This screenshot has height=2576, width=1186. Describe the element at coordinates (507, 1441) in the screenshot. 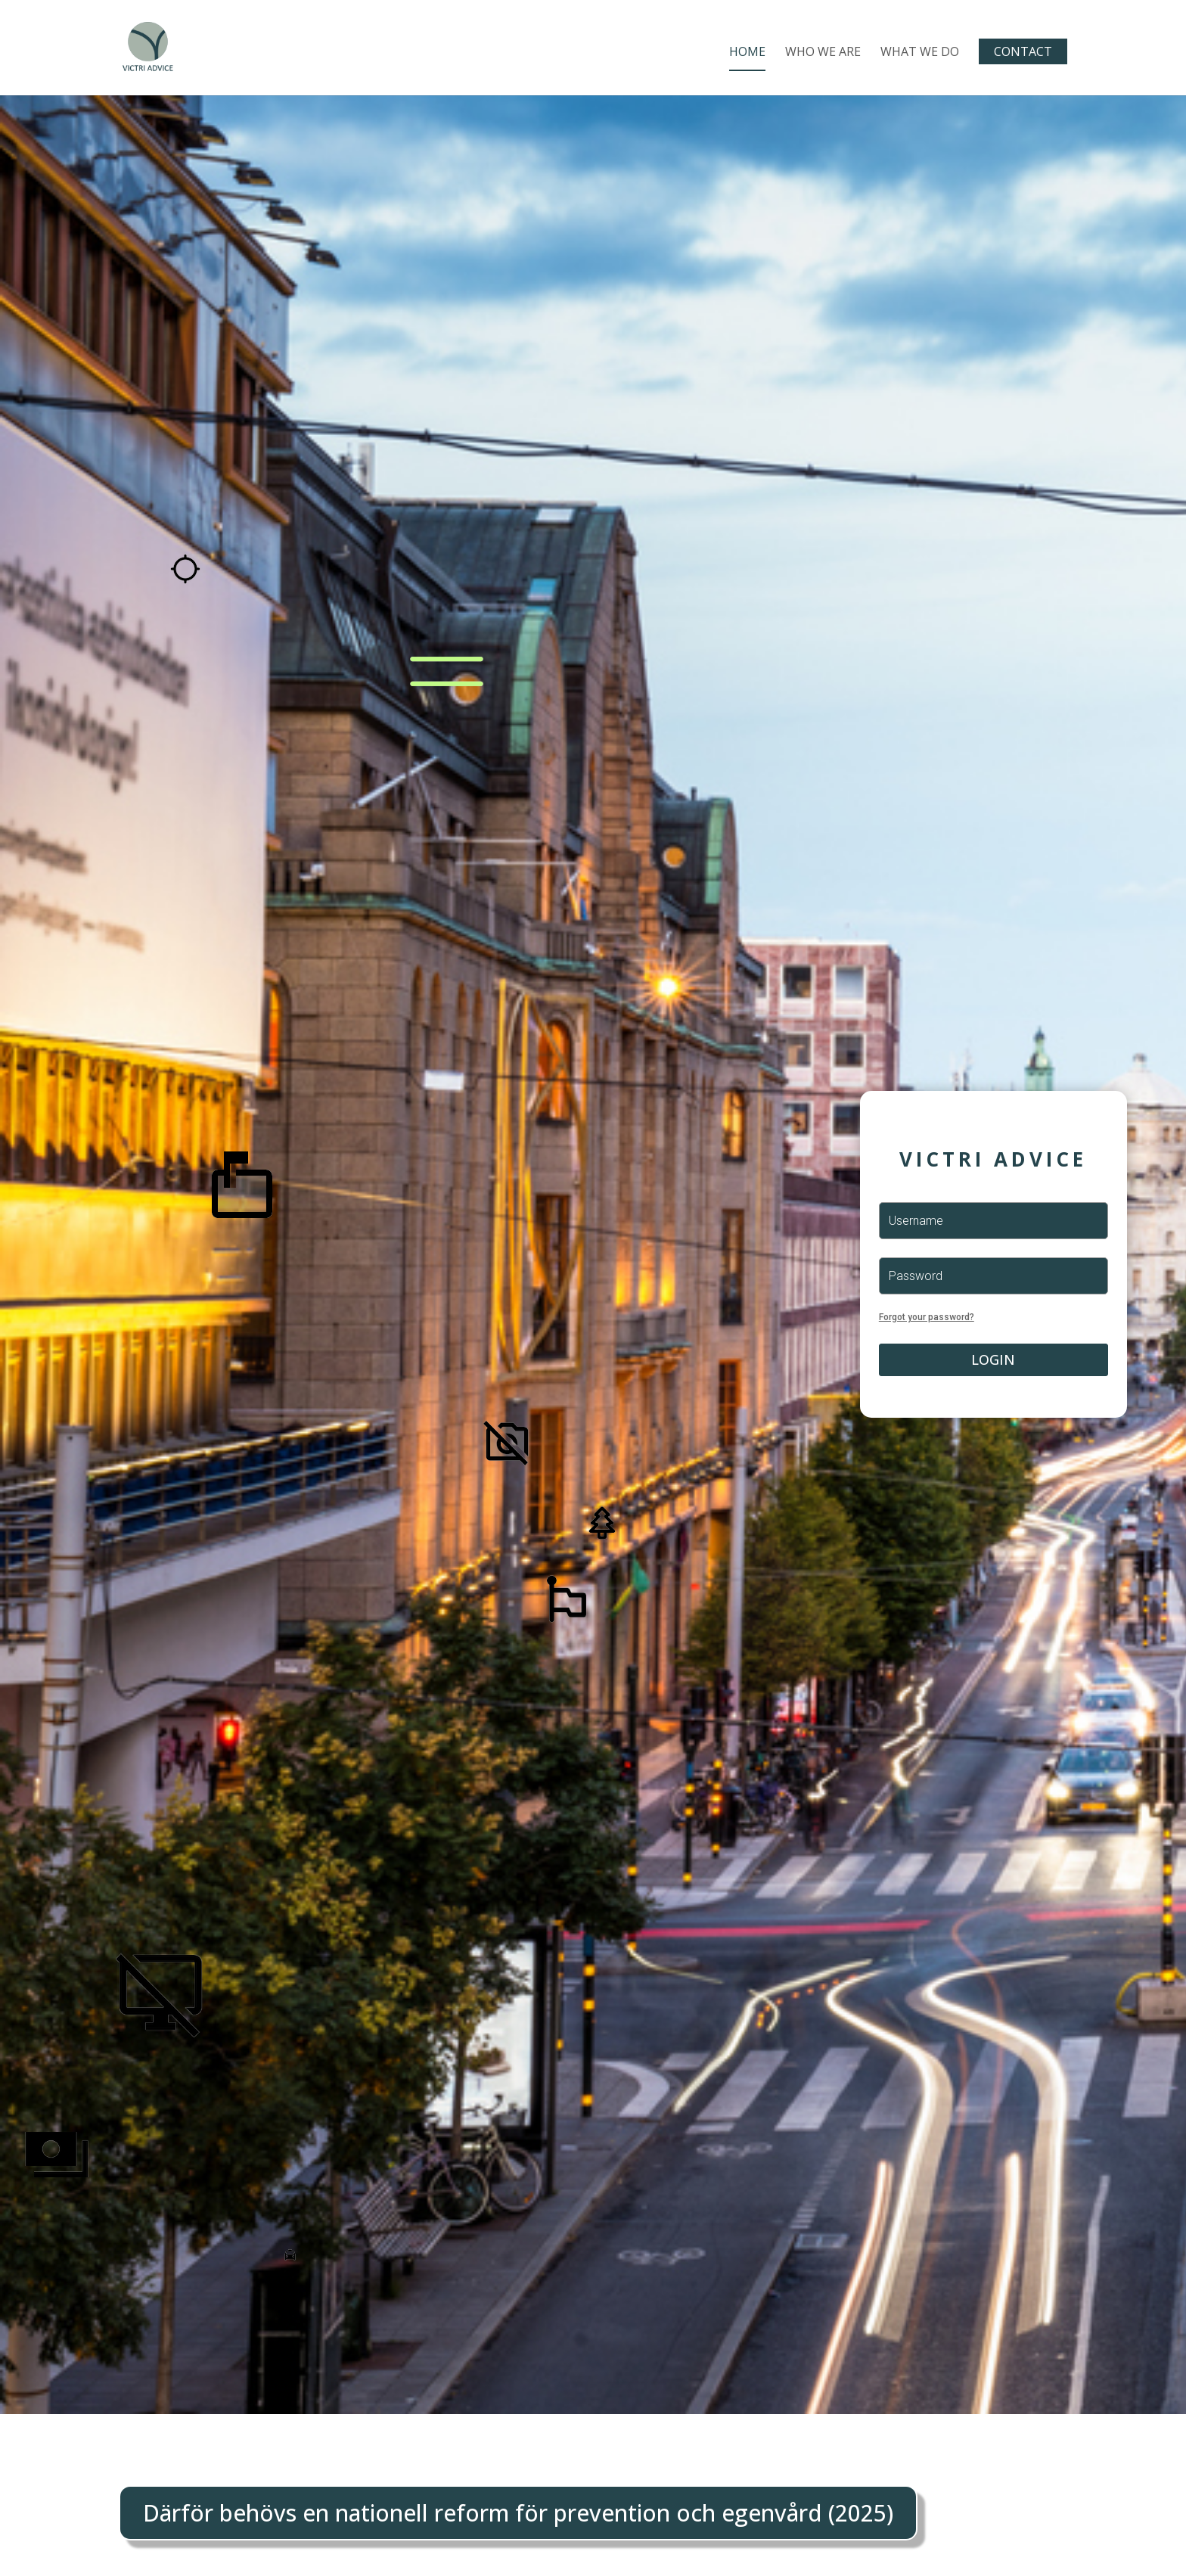

I see `photography not allowed in this area` at that location.